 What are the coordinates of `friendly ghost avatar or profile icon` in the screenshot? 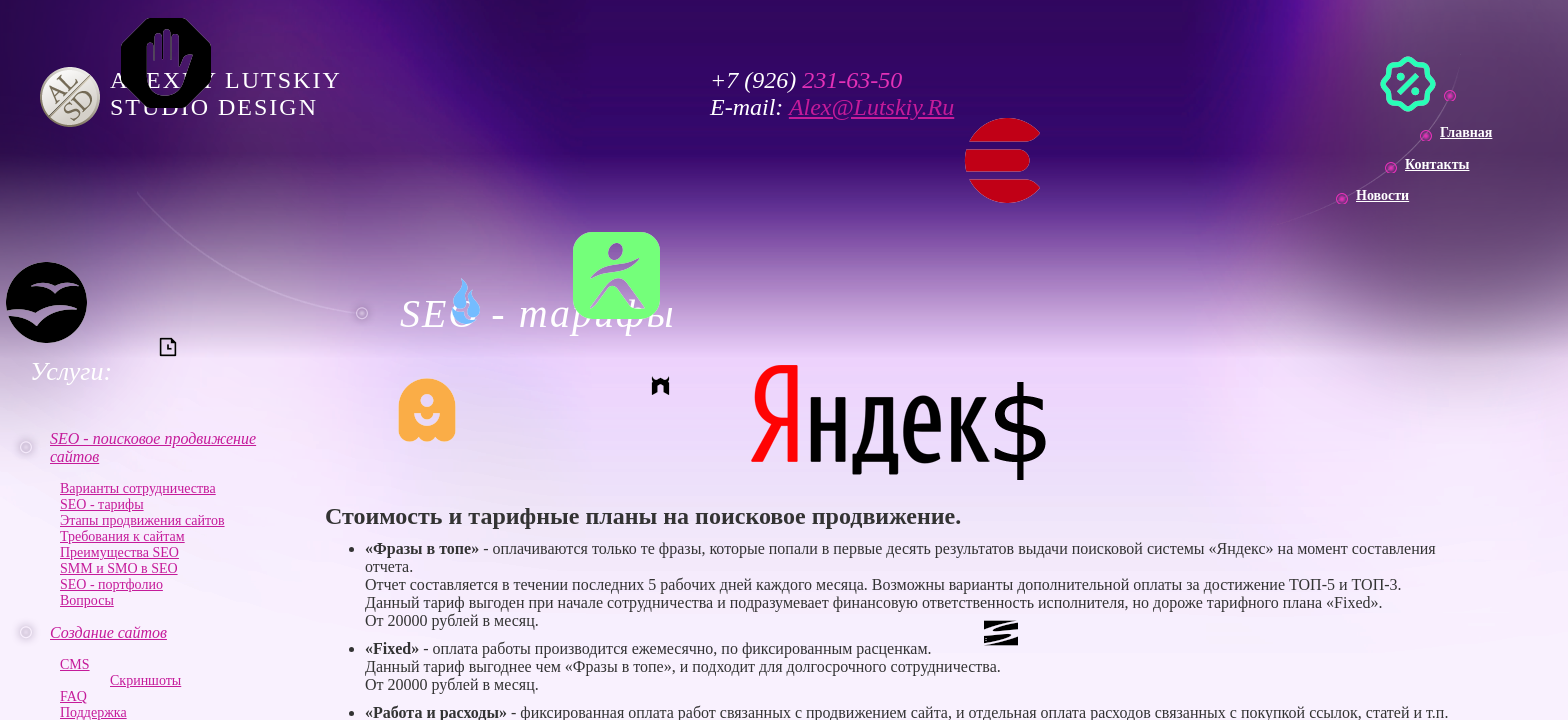 It's located at (427, 410).